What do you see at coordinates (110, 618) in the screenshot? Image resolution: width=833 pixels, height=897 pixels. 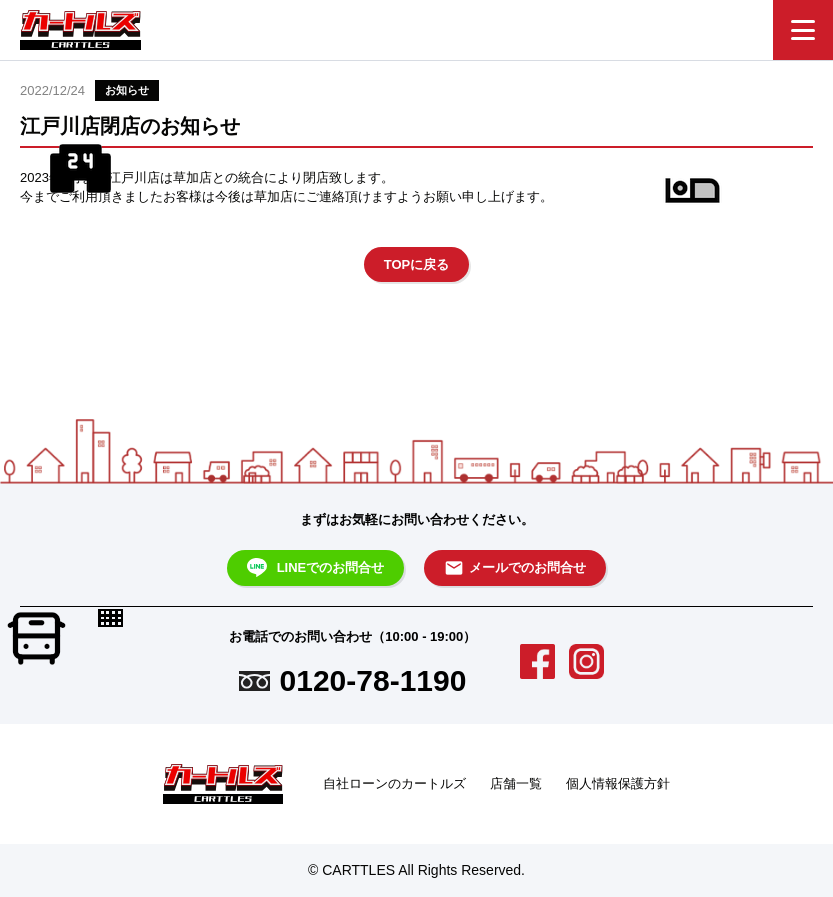 I see `switch to comfortable grid view` at bounding box center [110, 618].